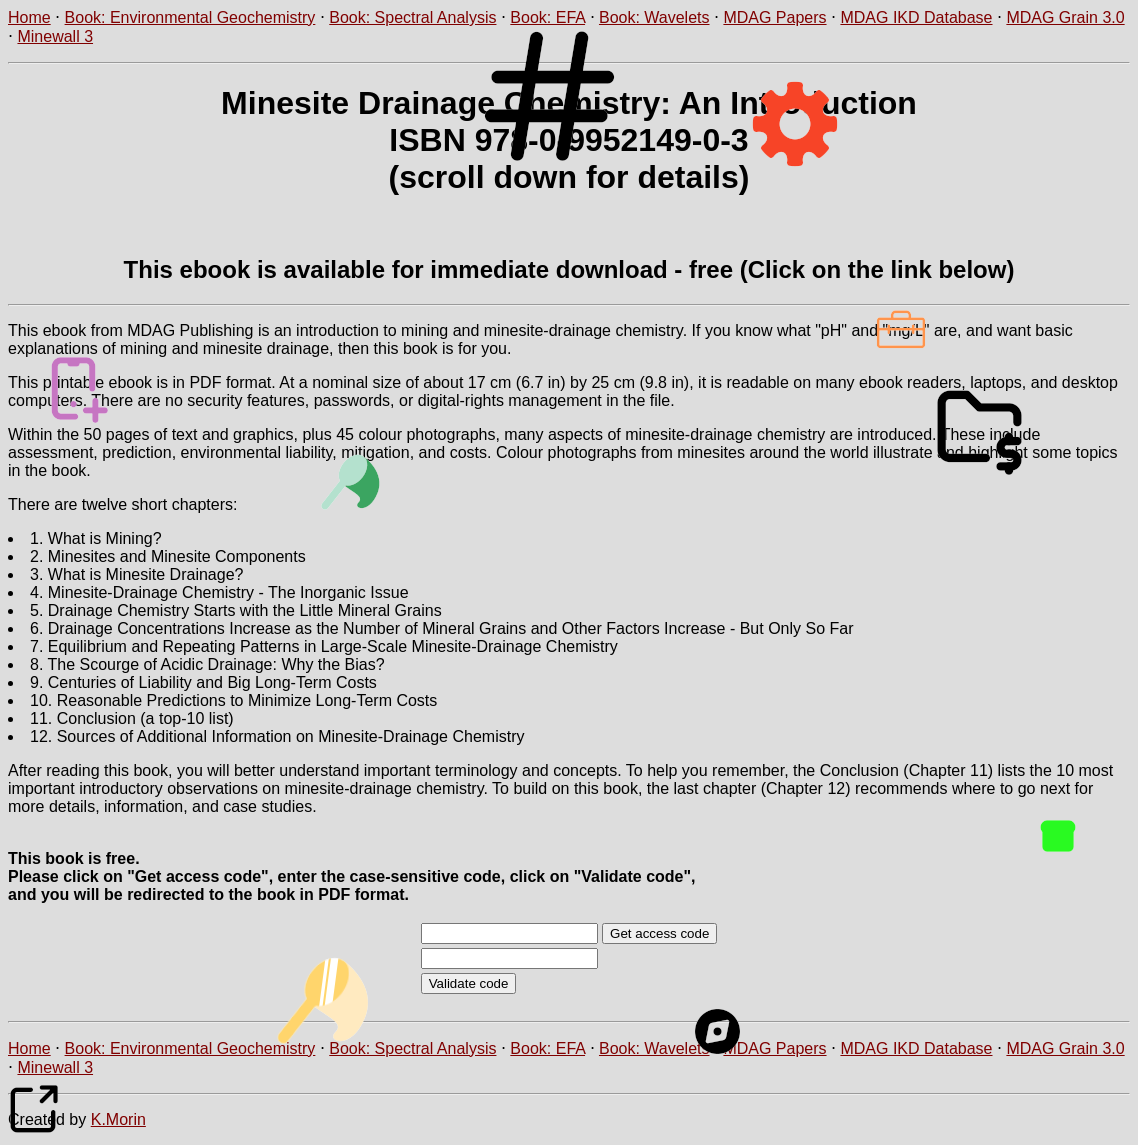 Image resolution: width=1138 pixels, height=1145 pixels. Describe the element at coordinates (717, 1031) in the screenshot. I see `open the discord server discovery page` at that location.